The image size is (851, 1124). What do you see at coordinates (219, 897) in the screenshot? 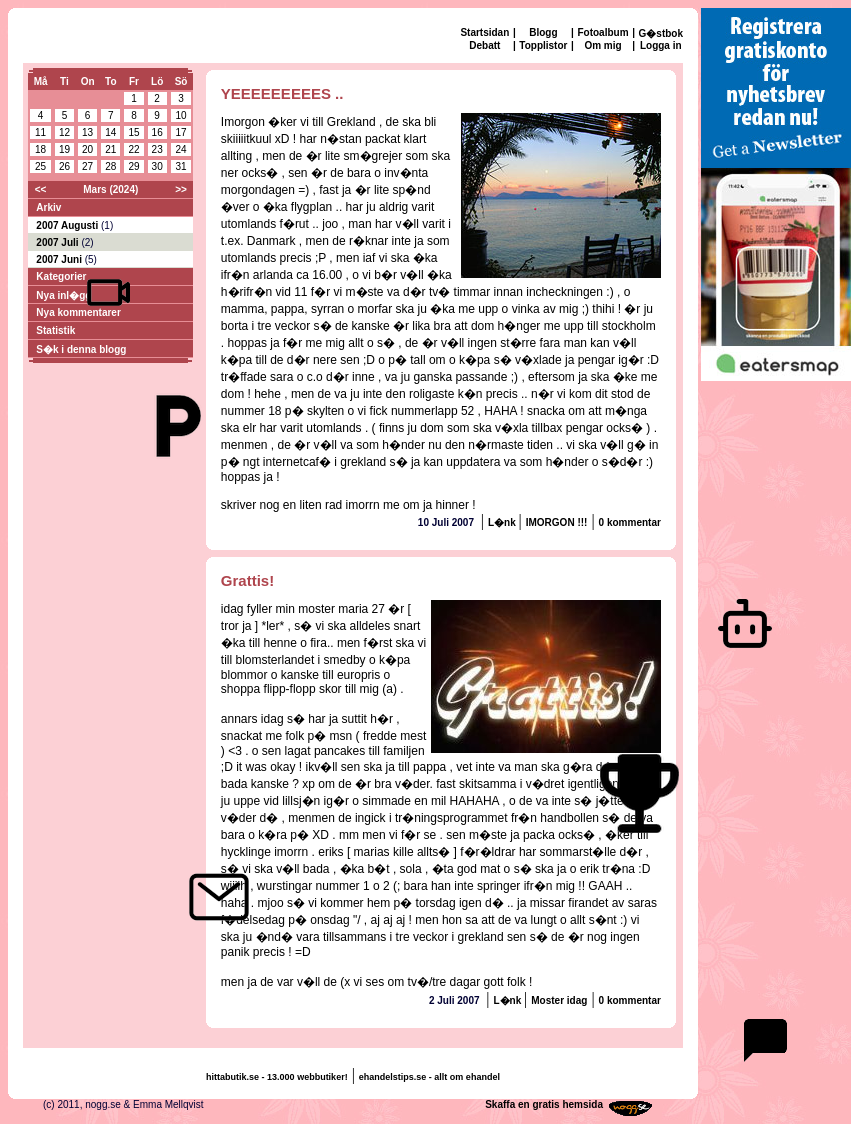
I see `open your email inbox` at bounding box center [219, 897].